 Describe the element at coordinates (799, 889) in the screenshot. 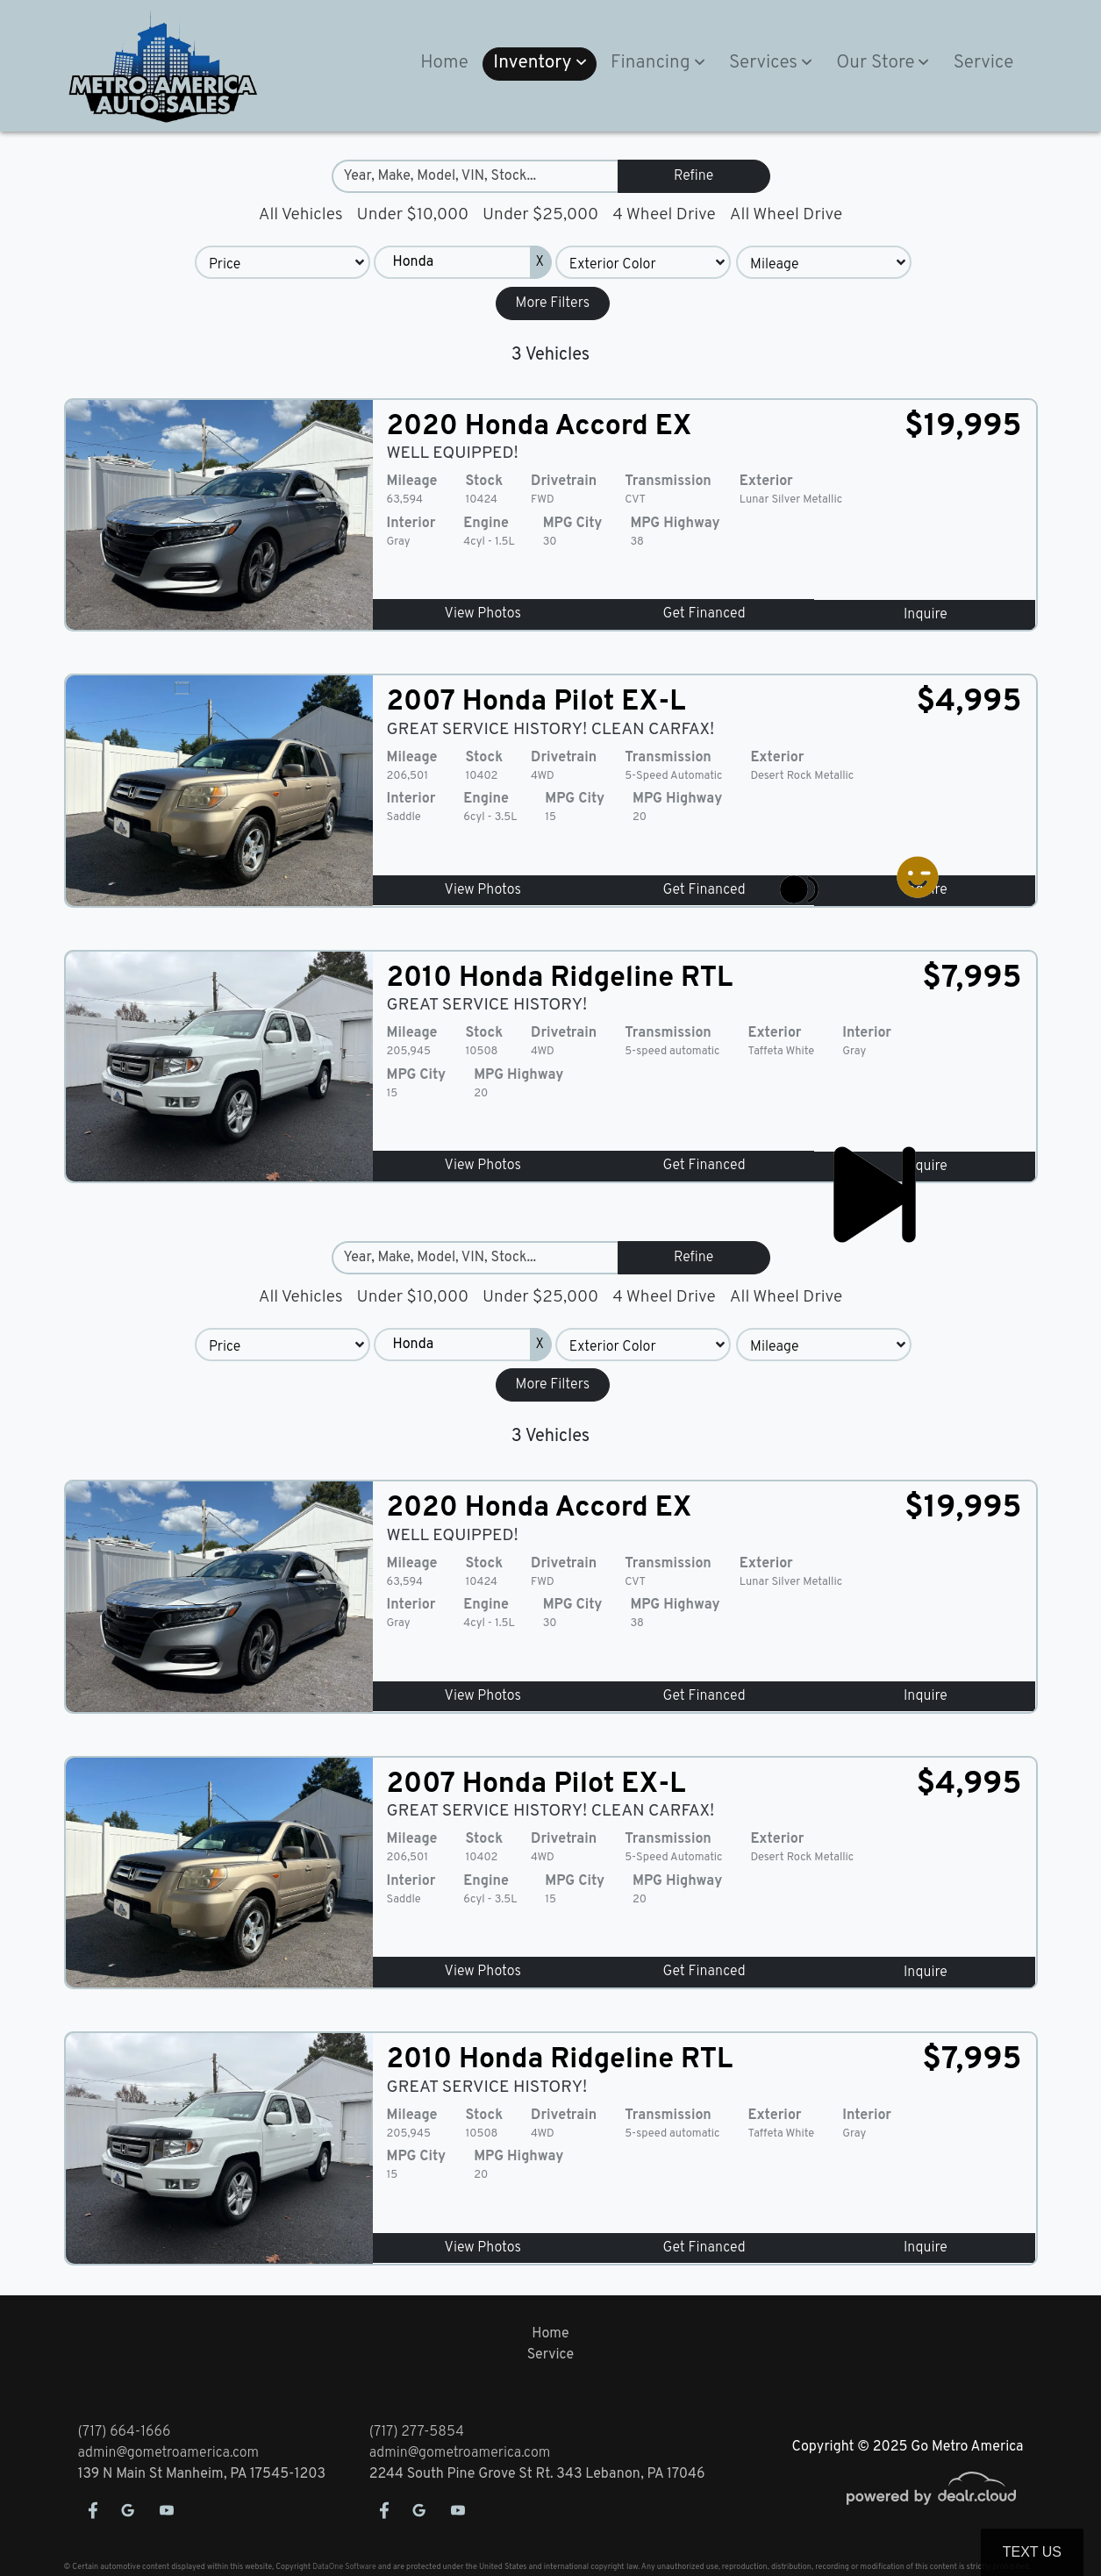

I see `indicates active recording or live broadcast` at that location.